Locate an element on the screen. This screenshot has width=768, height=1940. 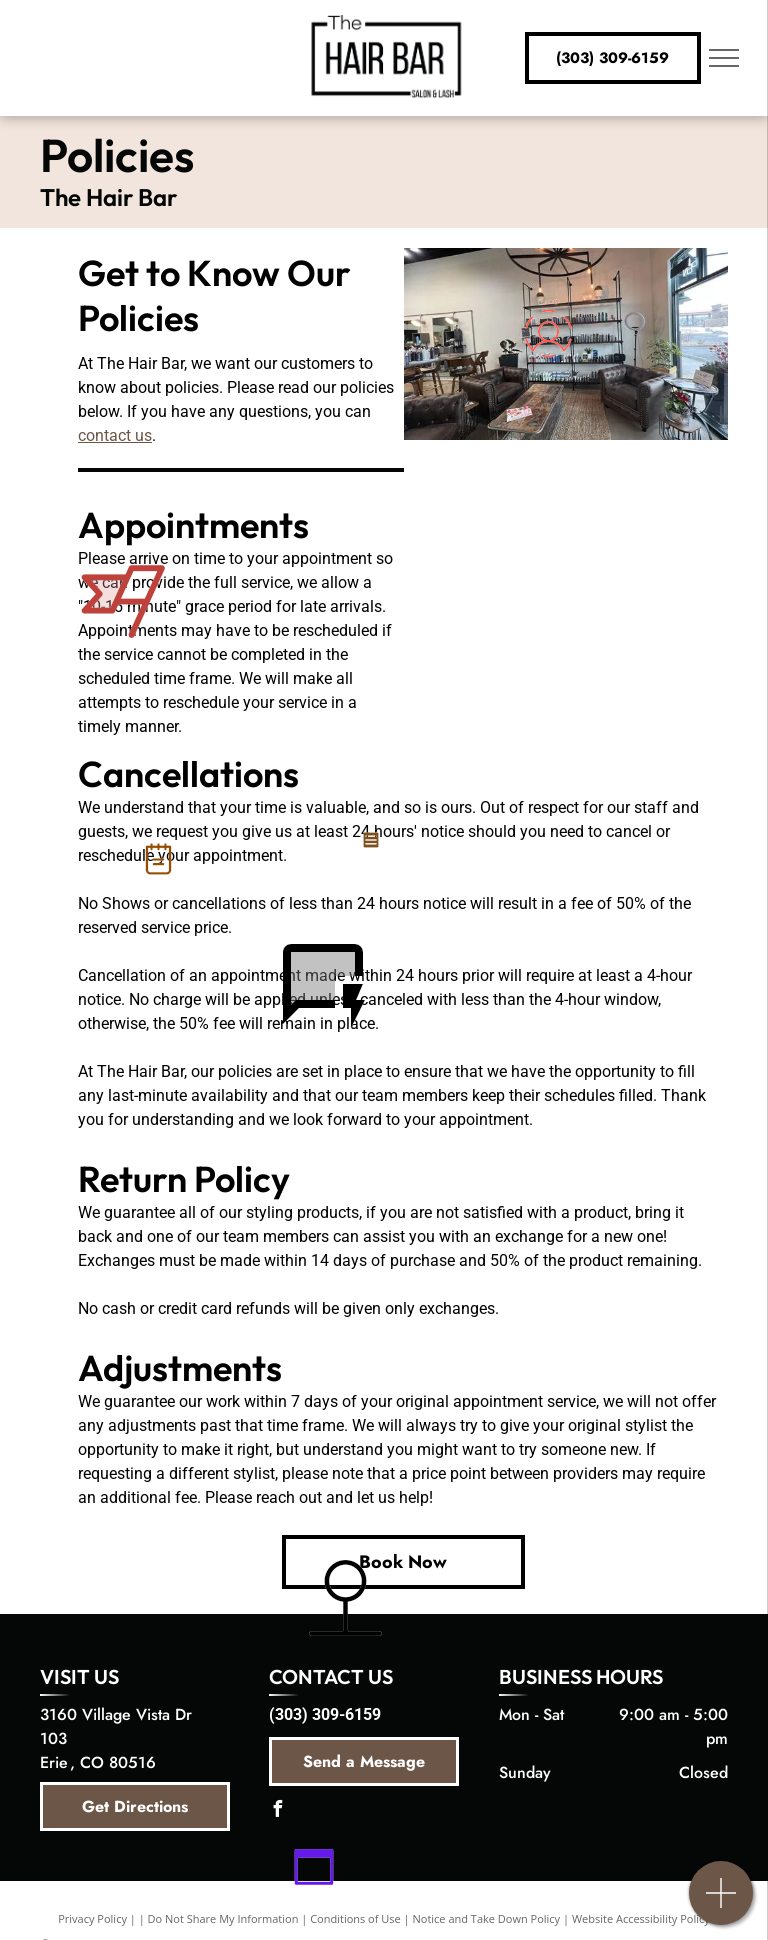
open browser or web application is located at coordinates (314, 1867).